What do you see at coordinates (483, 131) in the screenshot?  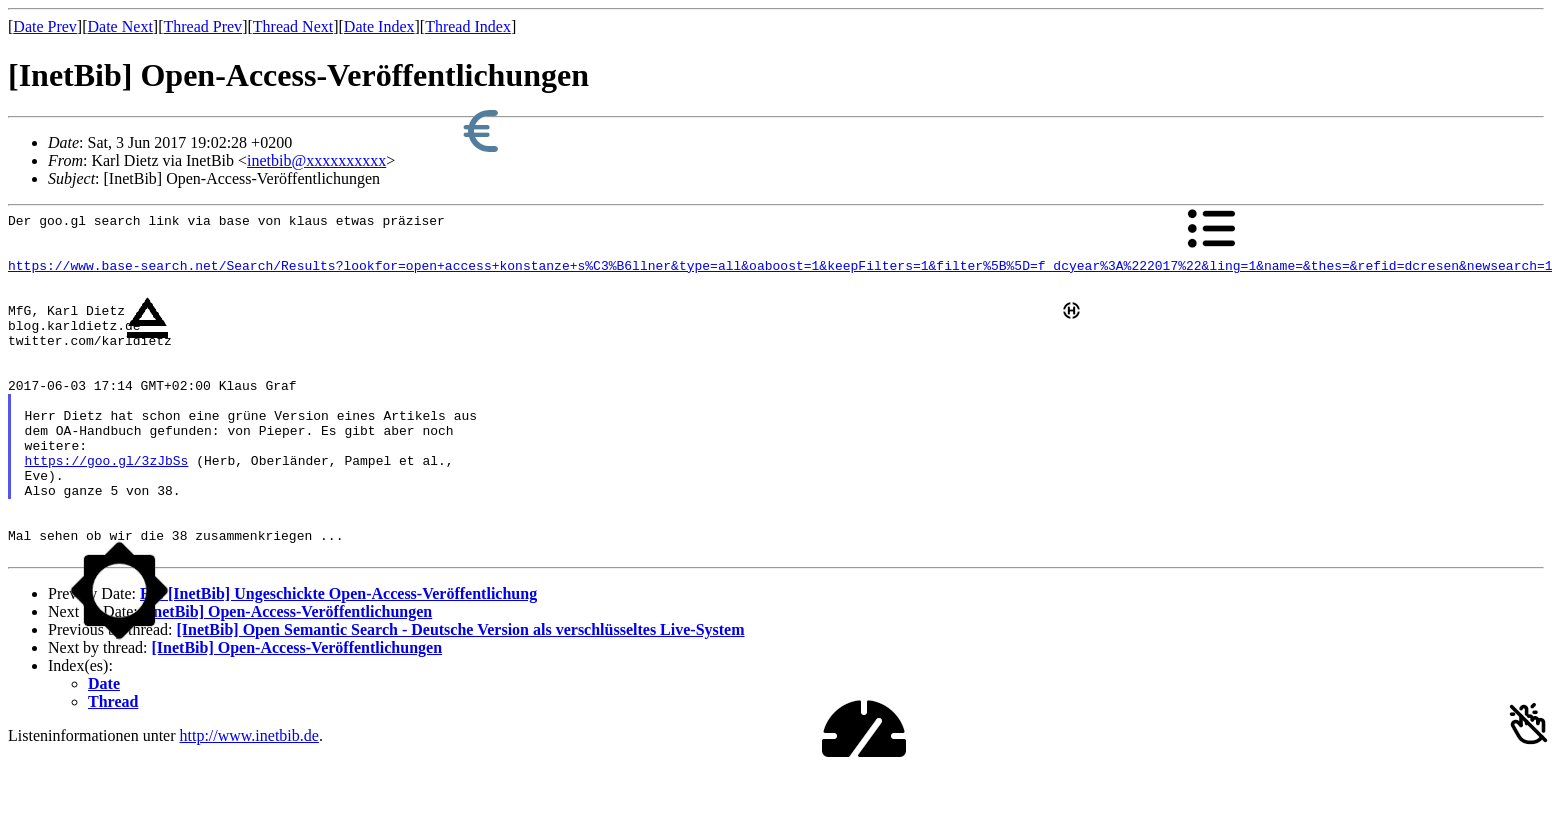 I see `view price in euros` at bounding box center [483, 131].